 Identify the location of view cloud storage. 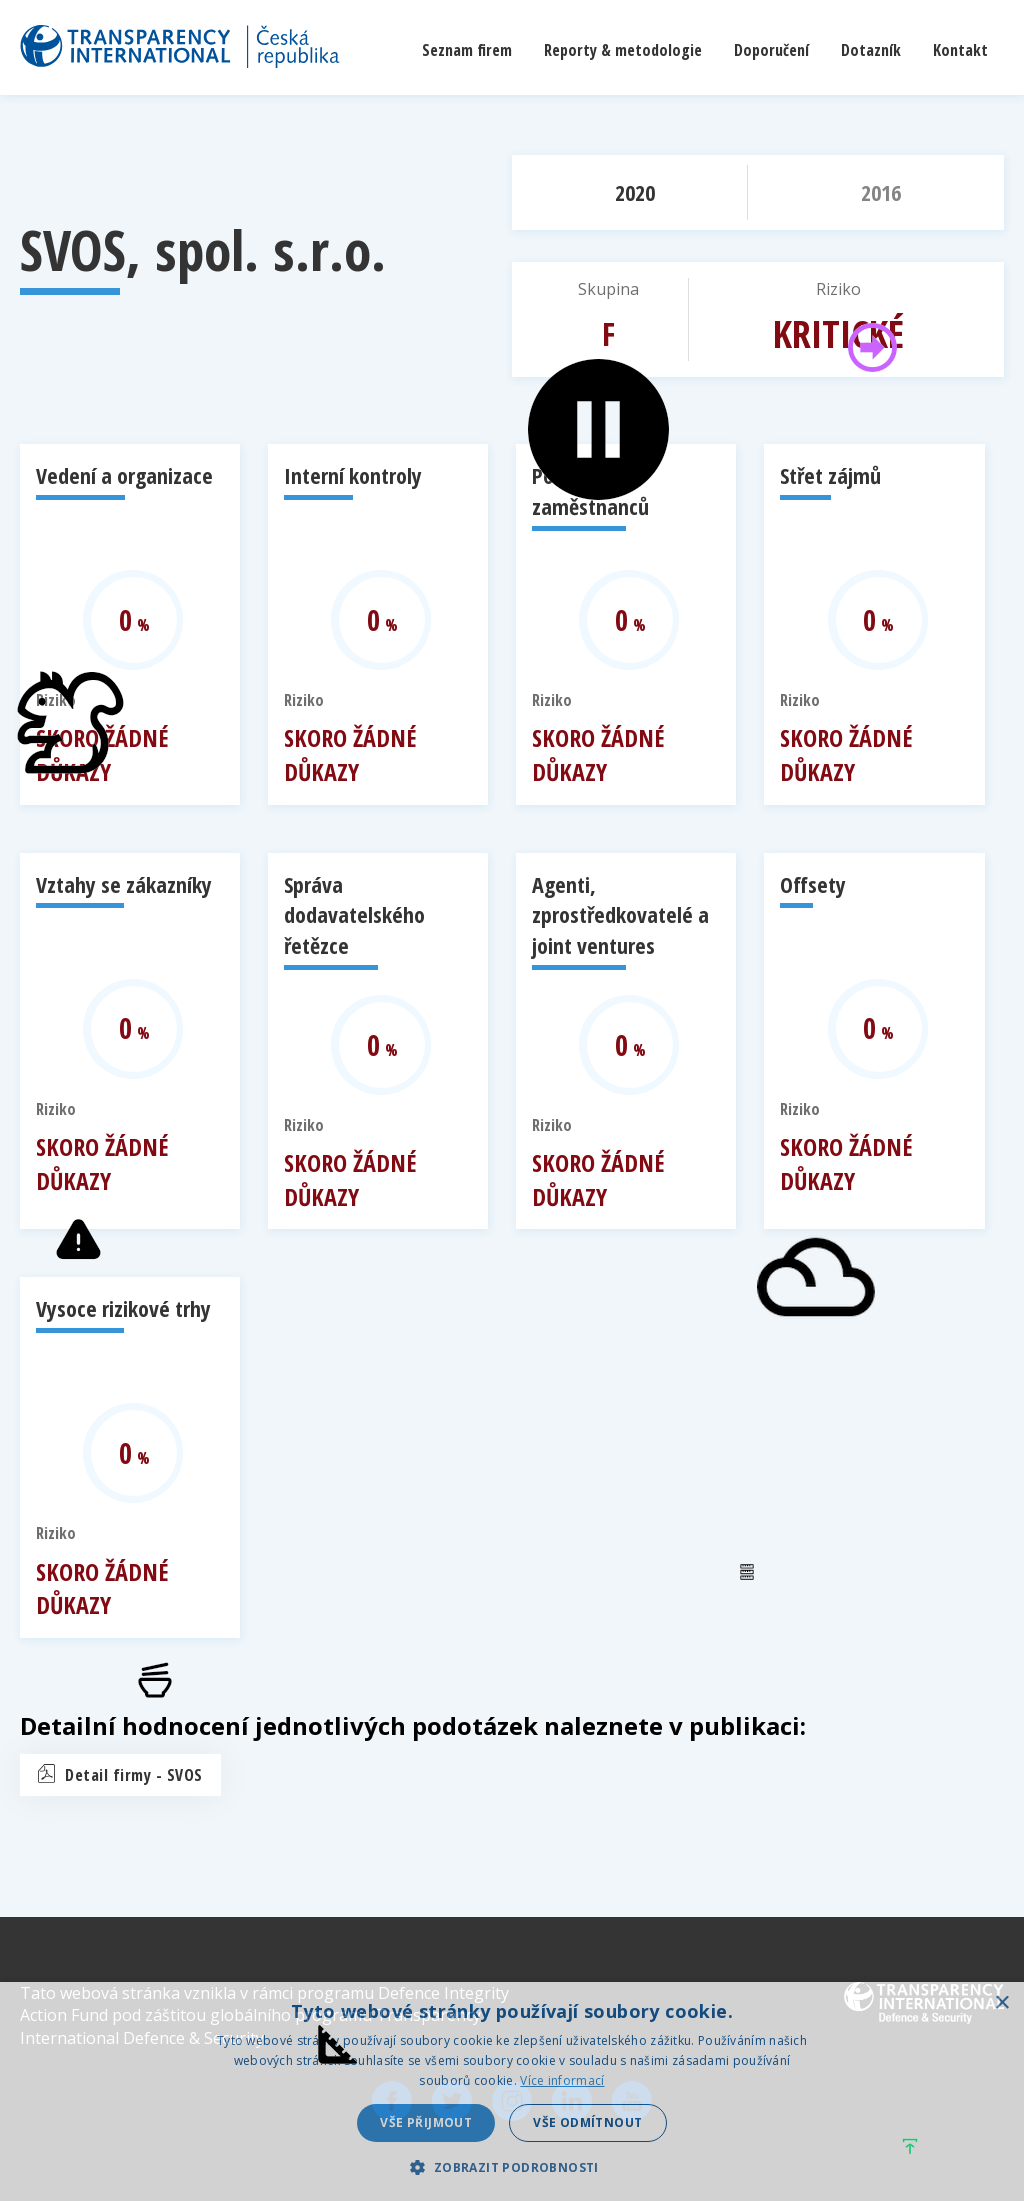
(816, 1277).